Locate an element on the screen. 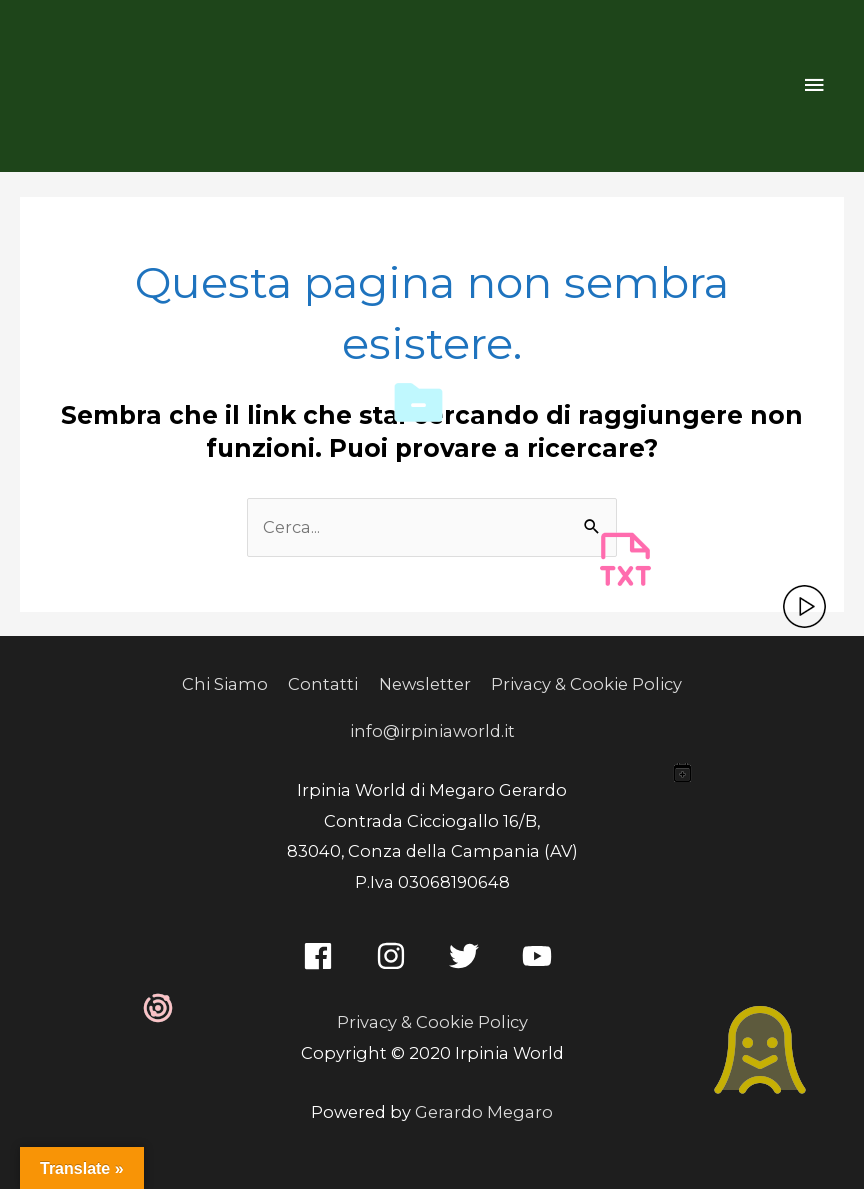 This screenshot has height=1189, width=864. linux operating system logo is located at coordinates (760, 1055).